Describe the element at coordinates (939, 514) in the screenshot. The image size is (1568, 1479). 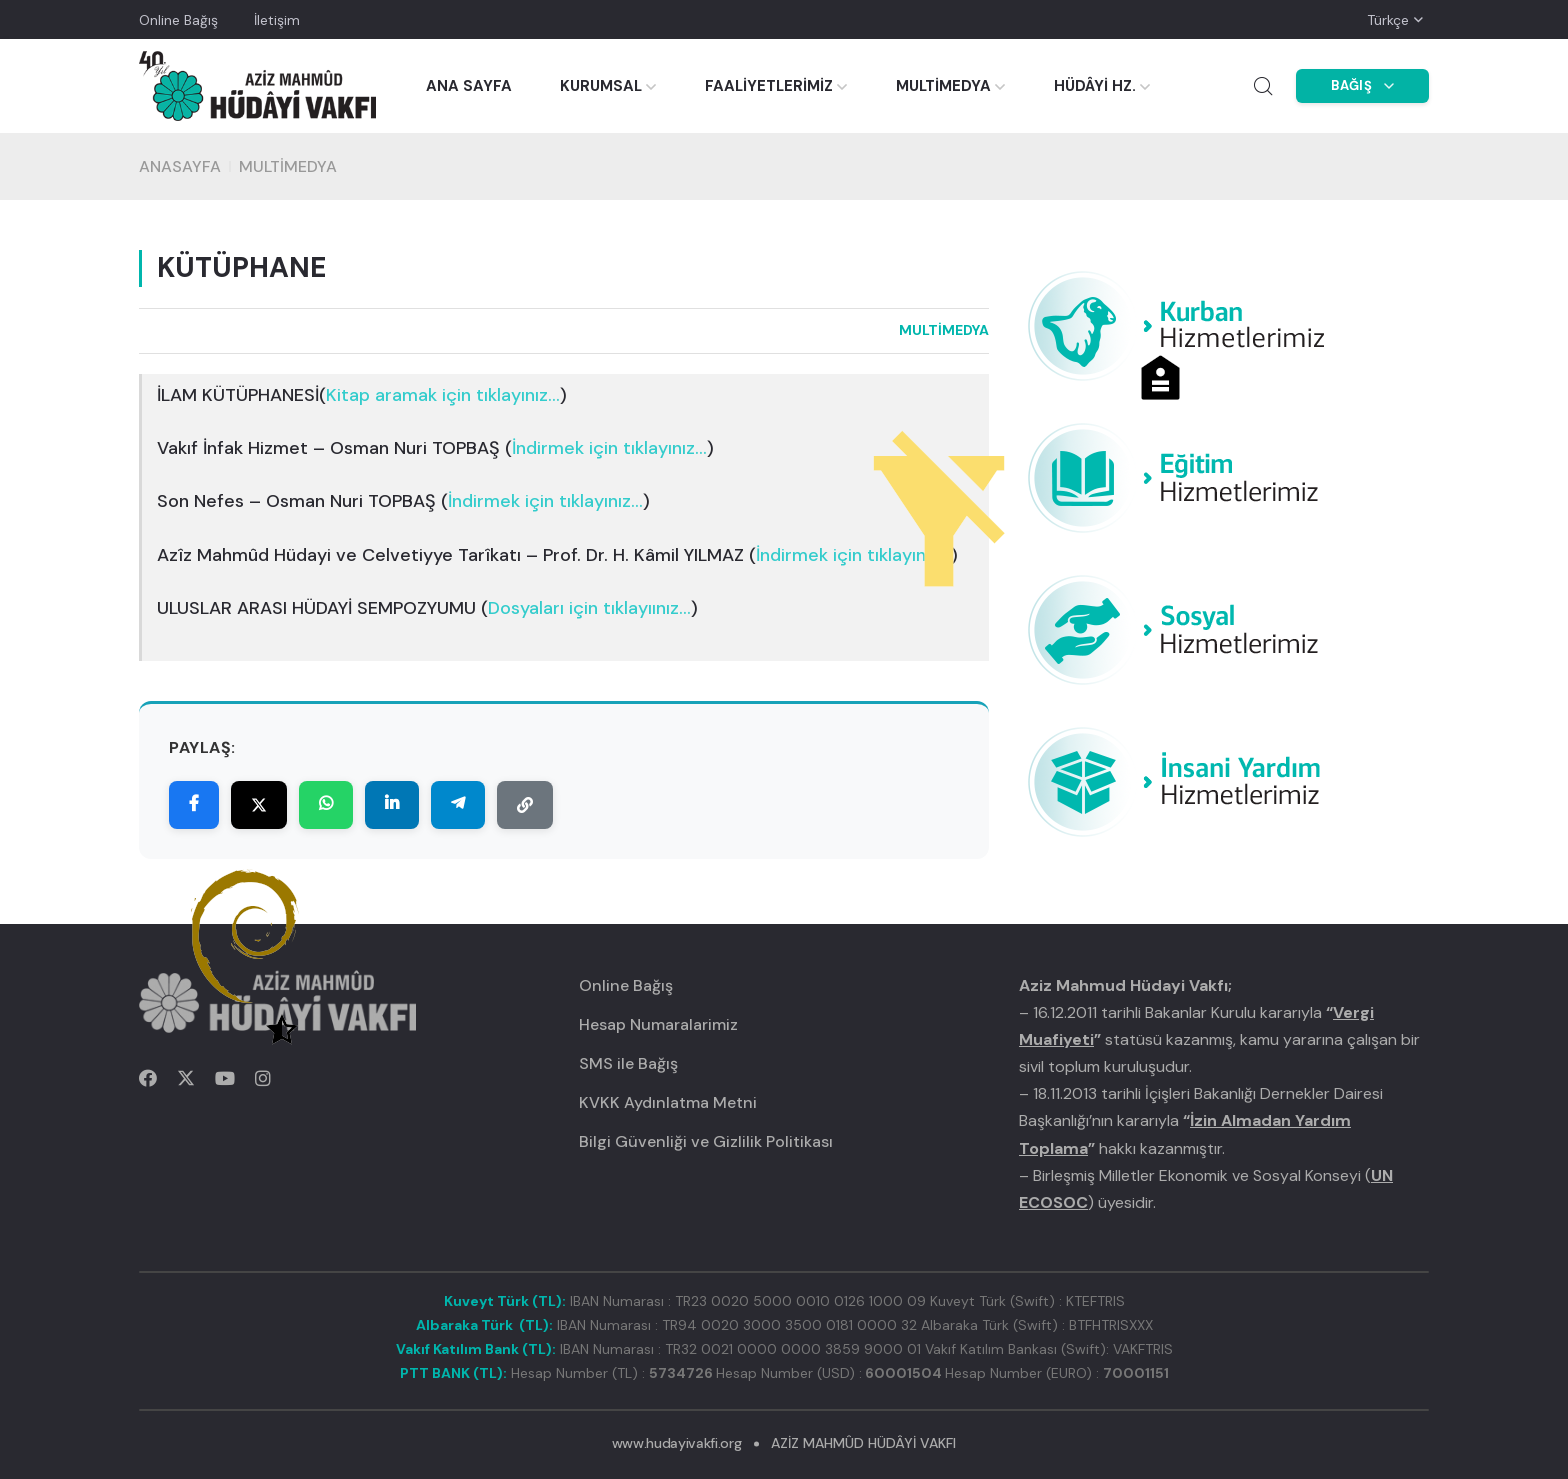
I see `clear all active filters` at that location.